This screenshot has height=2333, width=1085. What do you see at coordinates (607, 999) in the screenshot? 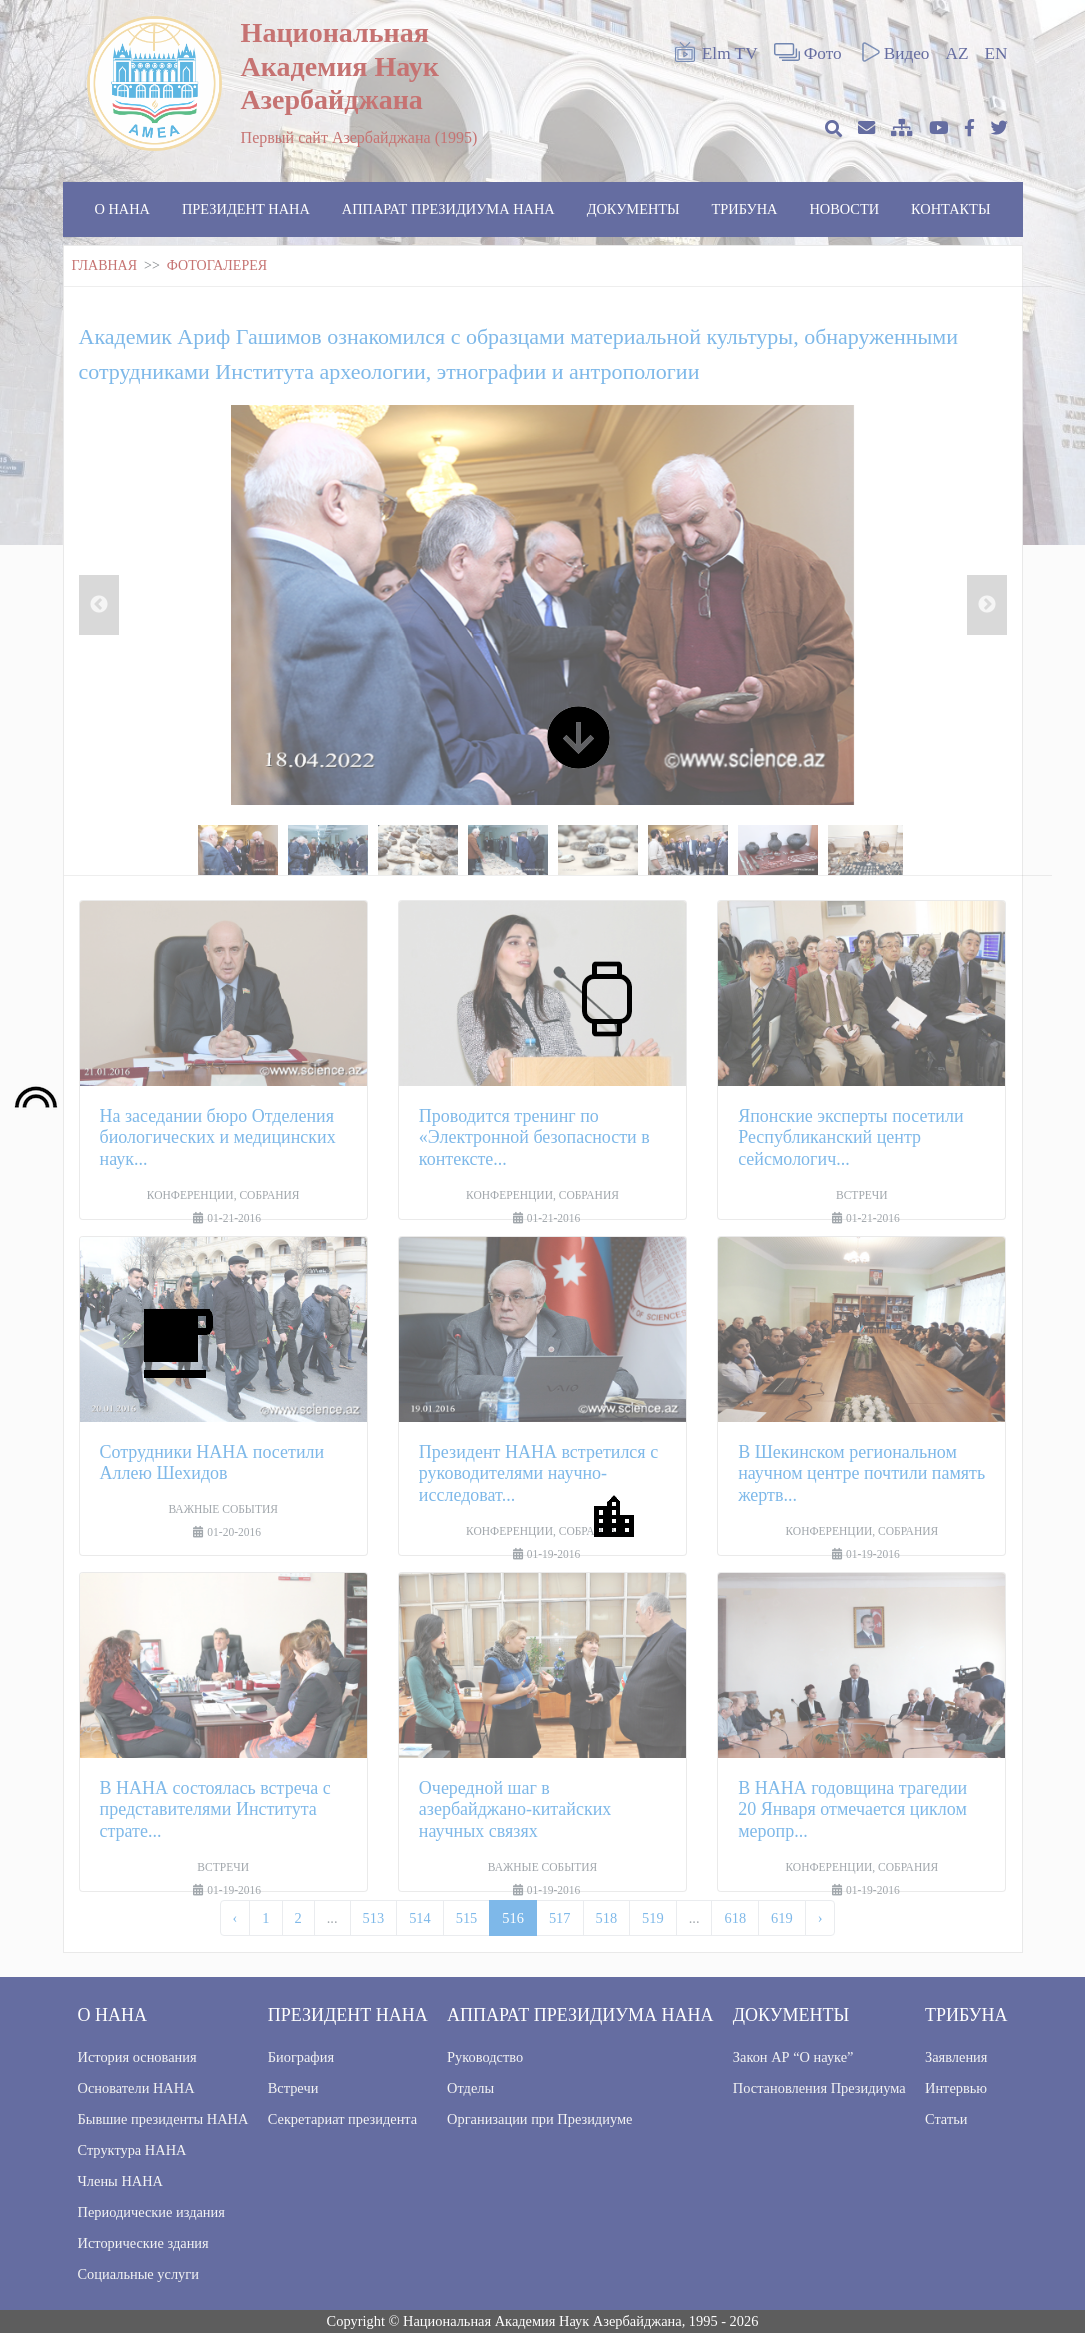
I see `access smartwatch settings or connectivity` at bounding box center [607, 999].